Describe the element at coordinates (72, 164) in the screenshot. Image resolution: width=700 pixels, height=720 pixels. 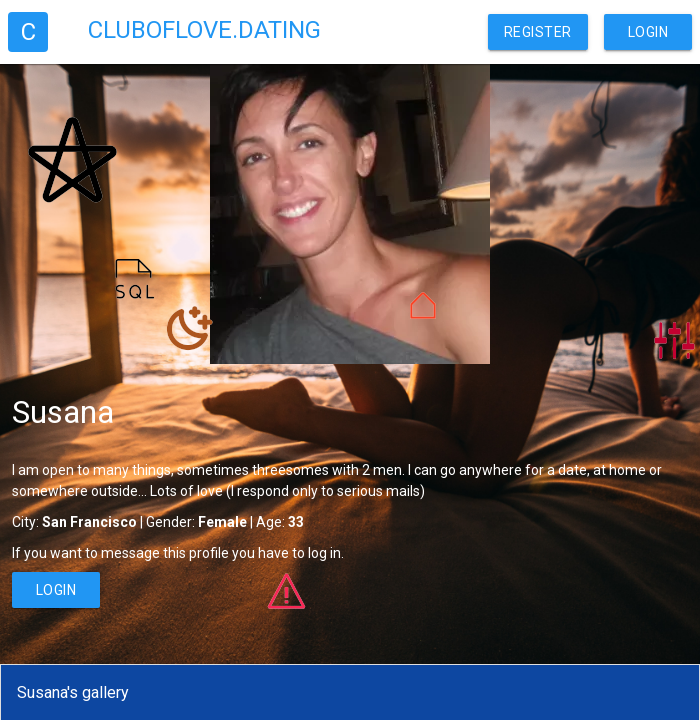
I see `select or apply a pentagram symbol` at that location.